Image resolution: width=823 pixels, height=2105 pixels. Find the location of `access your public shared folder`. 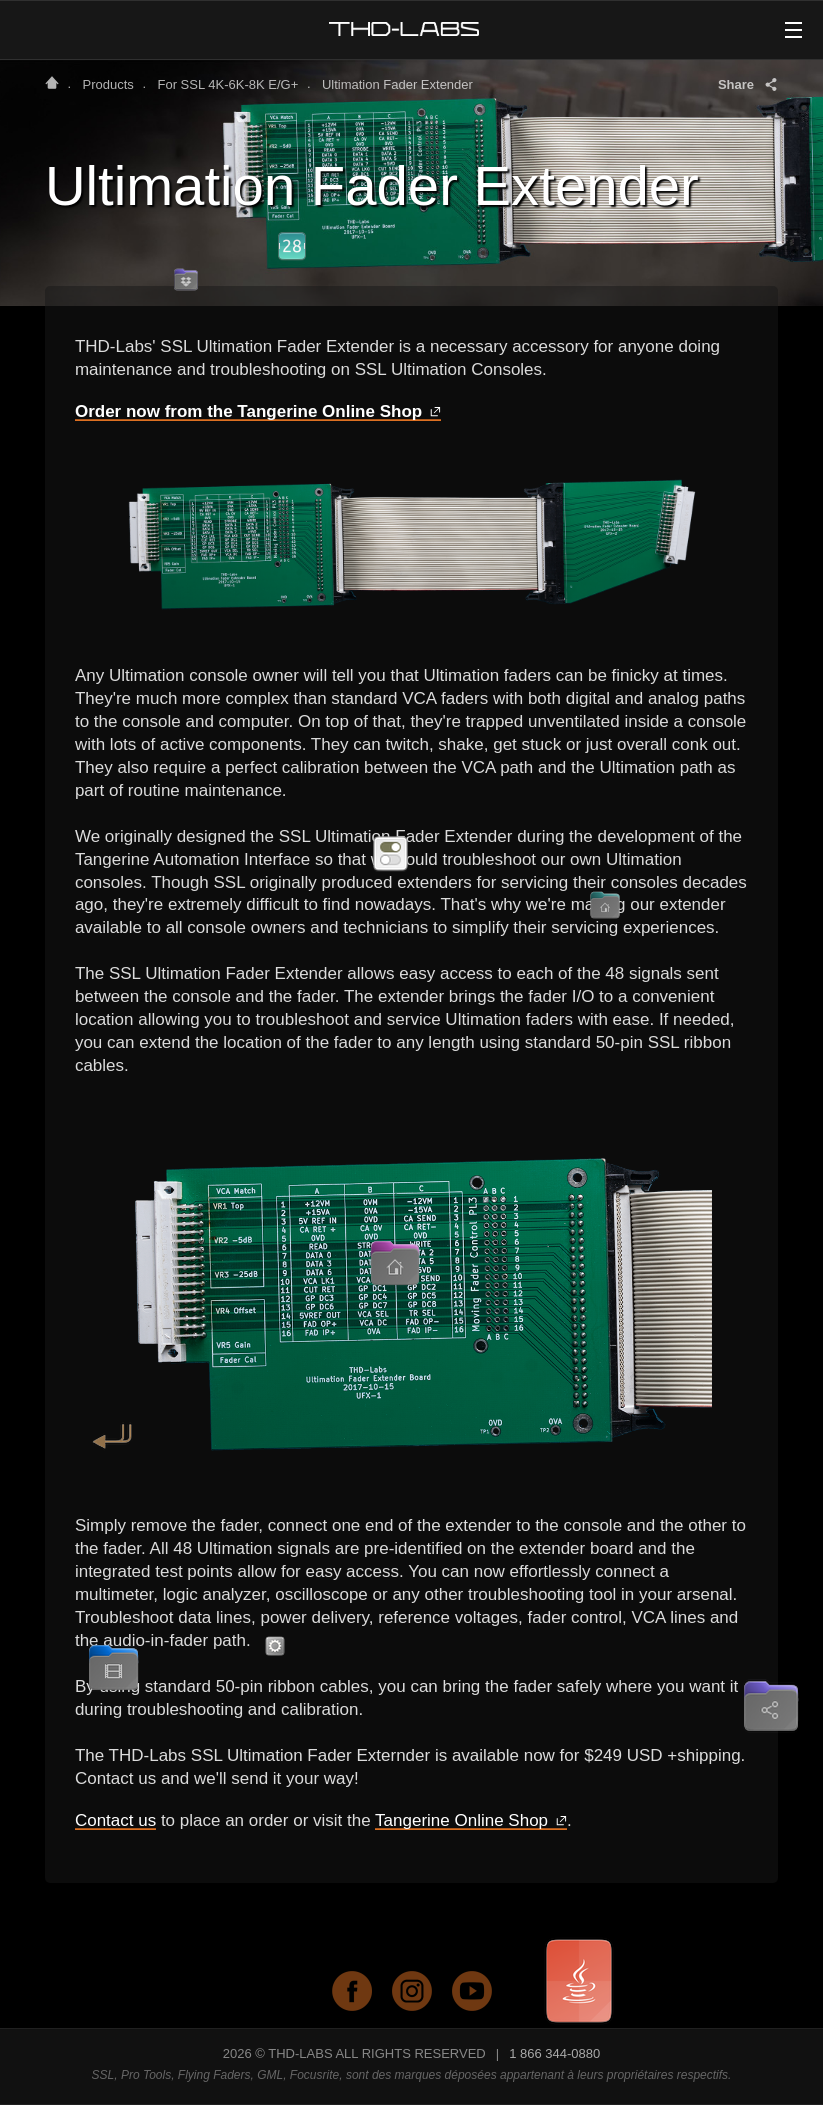

access your public shared folder is located at coordinates (771, 1706).